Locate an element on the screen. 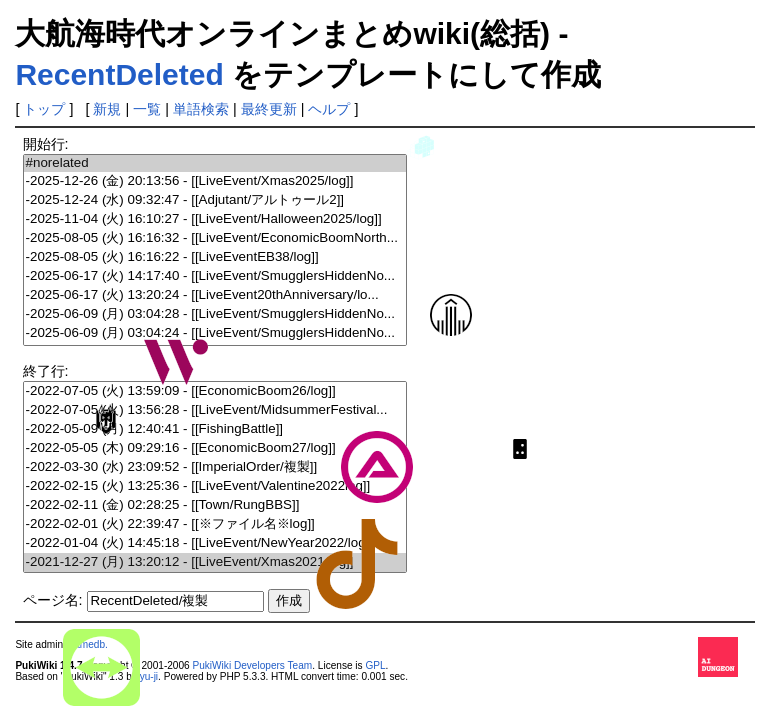  open the TikTok app is located at coordinates (357, 564).